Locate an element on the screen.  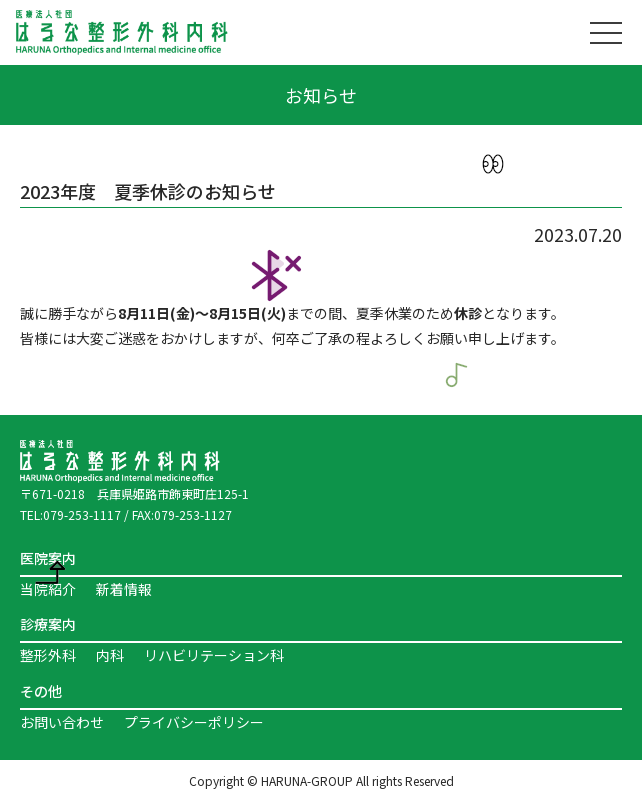
redirect or forward content upward is located at coordinates (51, 573).